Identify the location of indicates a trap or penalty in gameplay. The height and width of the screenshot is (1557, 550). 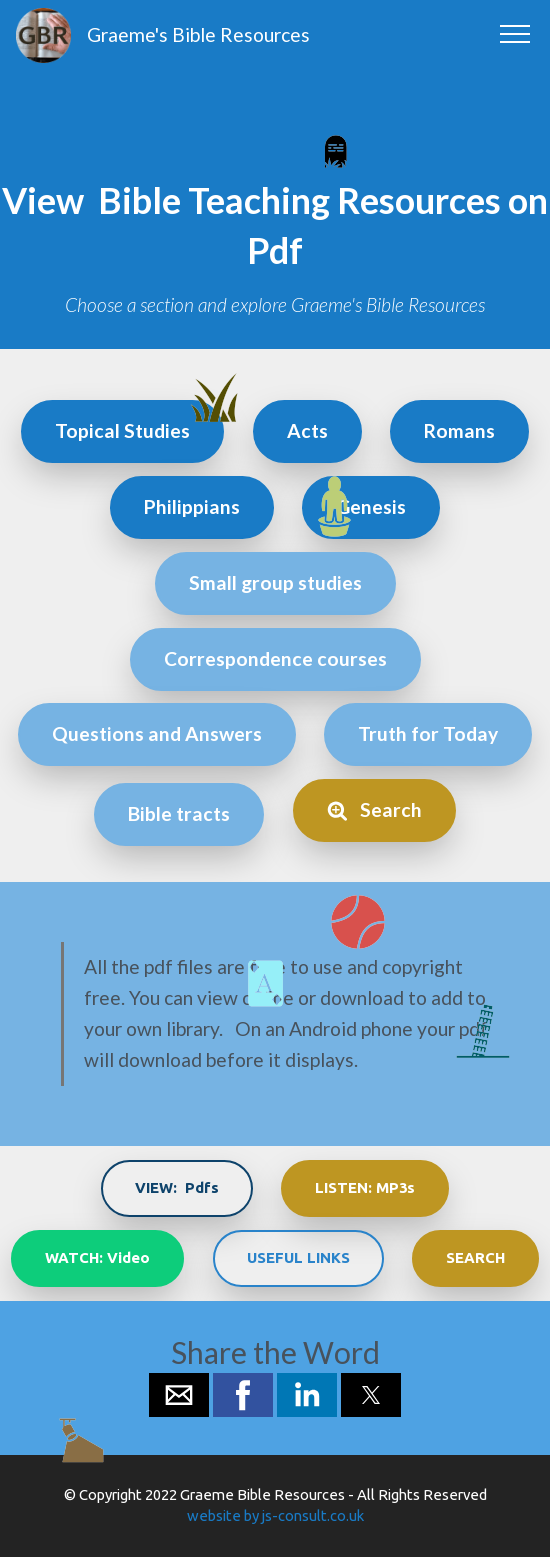
(334, 506).